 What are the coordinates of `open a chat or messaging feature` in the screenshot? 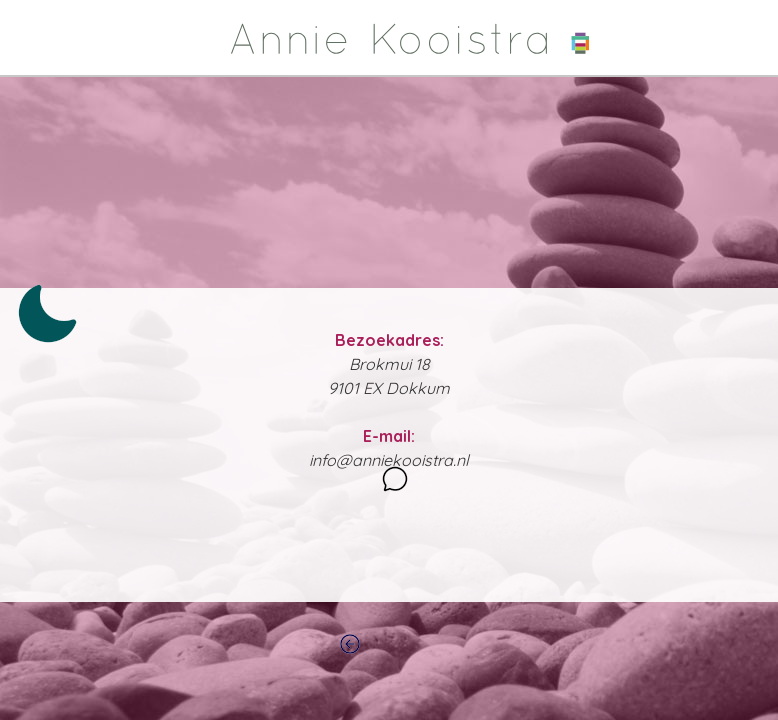 It's located at (395, 479).